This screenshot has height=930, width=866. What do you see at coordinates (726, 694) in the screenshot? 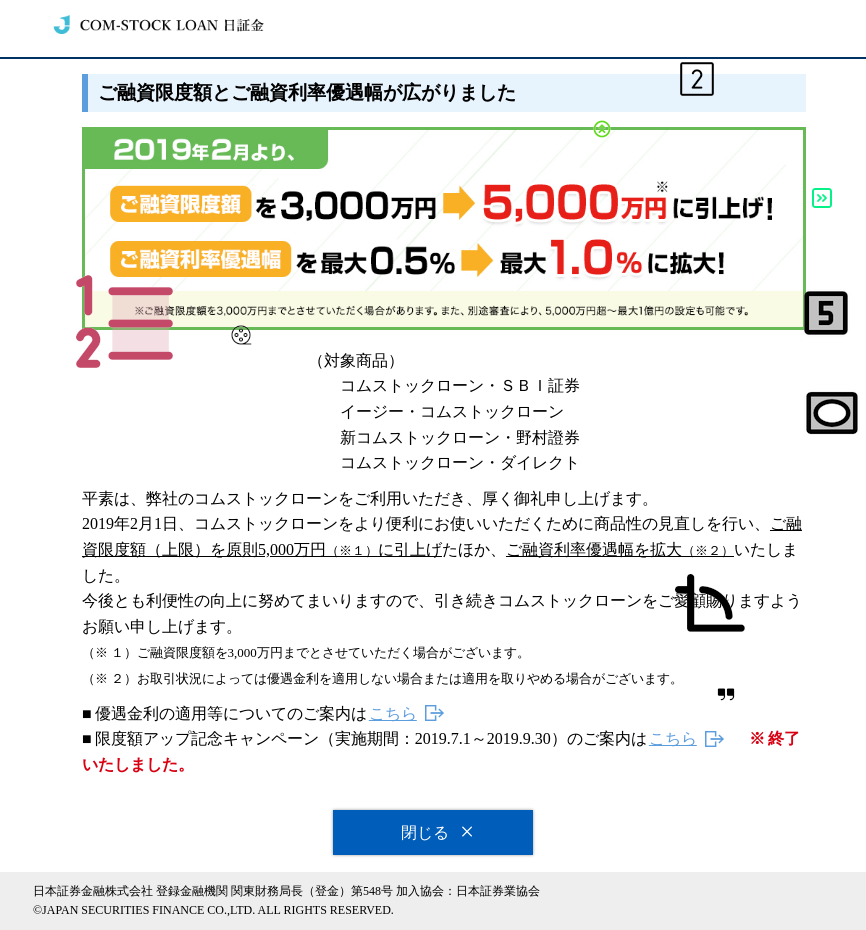
I see `view or add a quote` at bounding box center [726, 694].